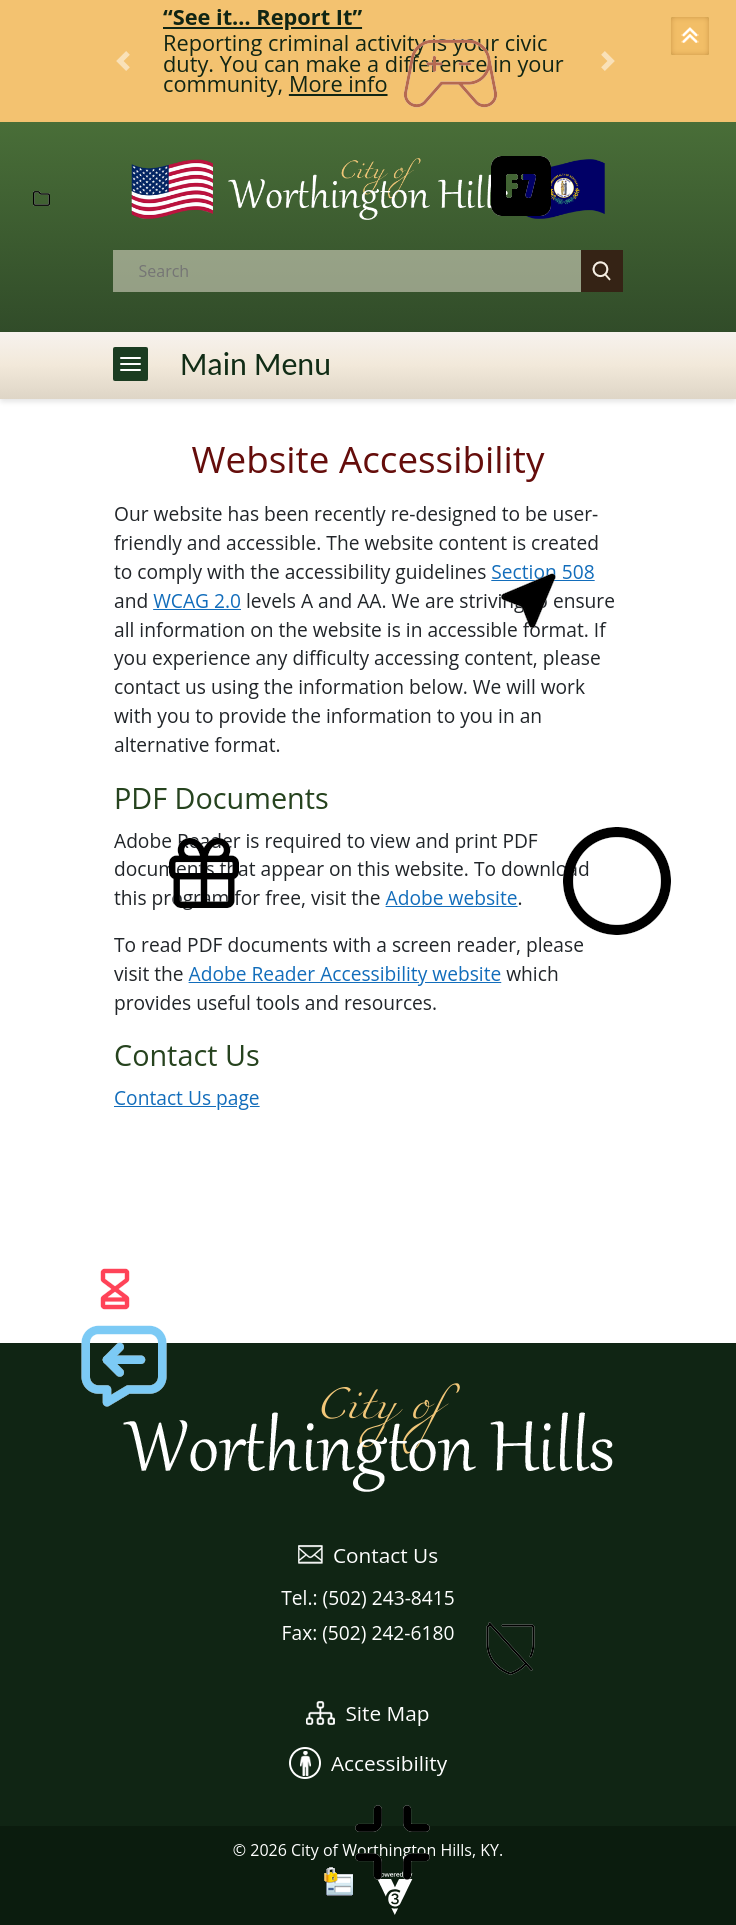 The width and height of the screenshot is (736, 1925). Describe the element at coordinates (450, 73) in the screenshot. I see `access gaming features or games library` at that location.